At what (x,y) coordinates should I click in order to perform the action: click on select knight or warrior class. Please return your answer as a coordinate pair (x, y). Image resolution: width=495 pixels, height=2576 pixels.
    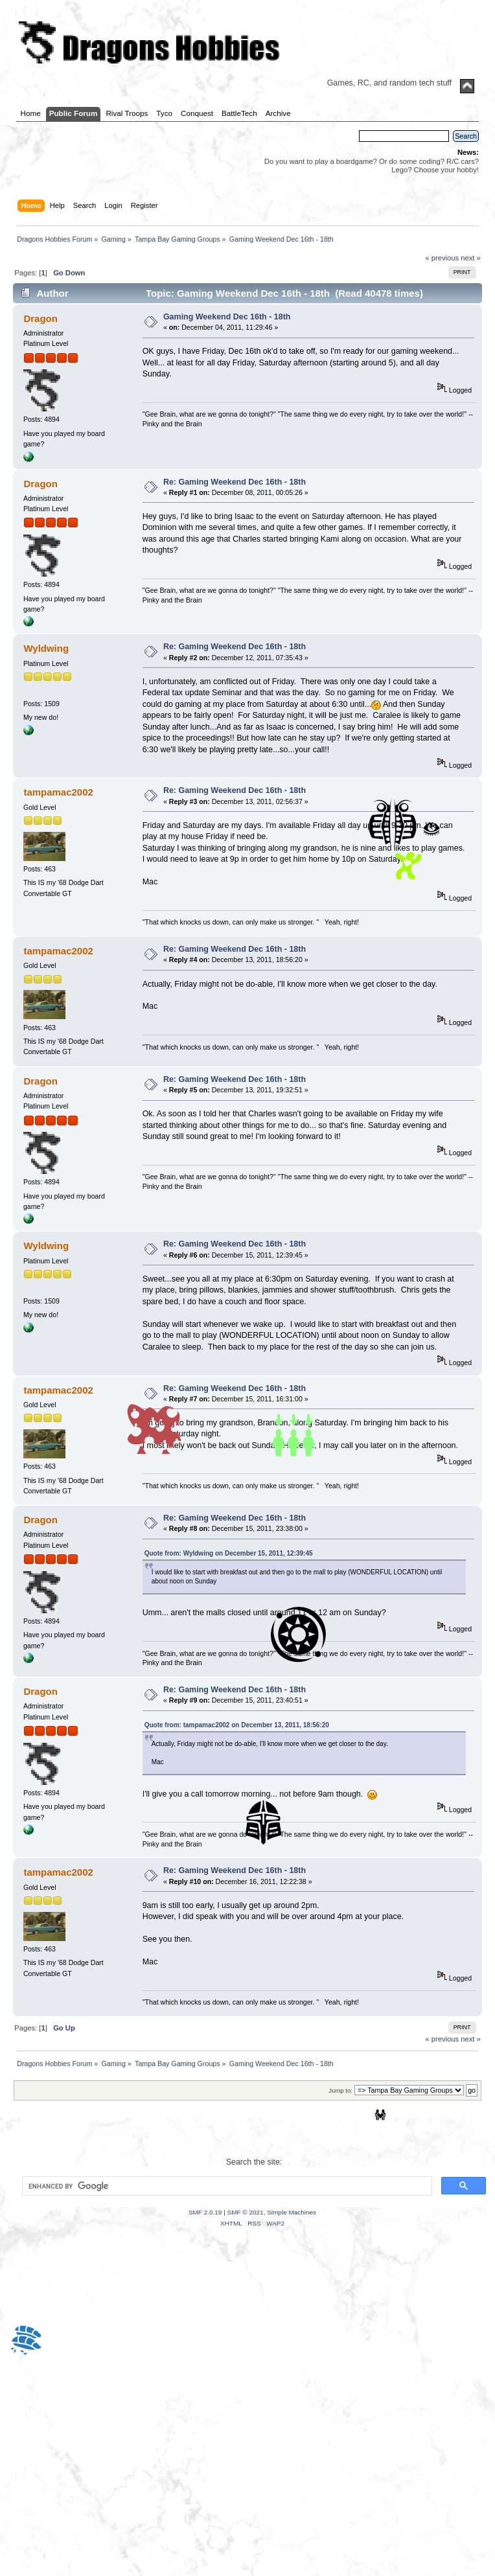
    Looking at the image, I should click on (263, 1821).